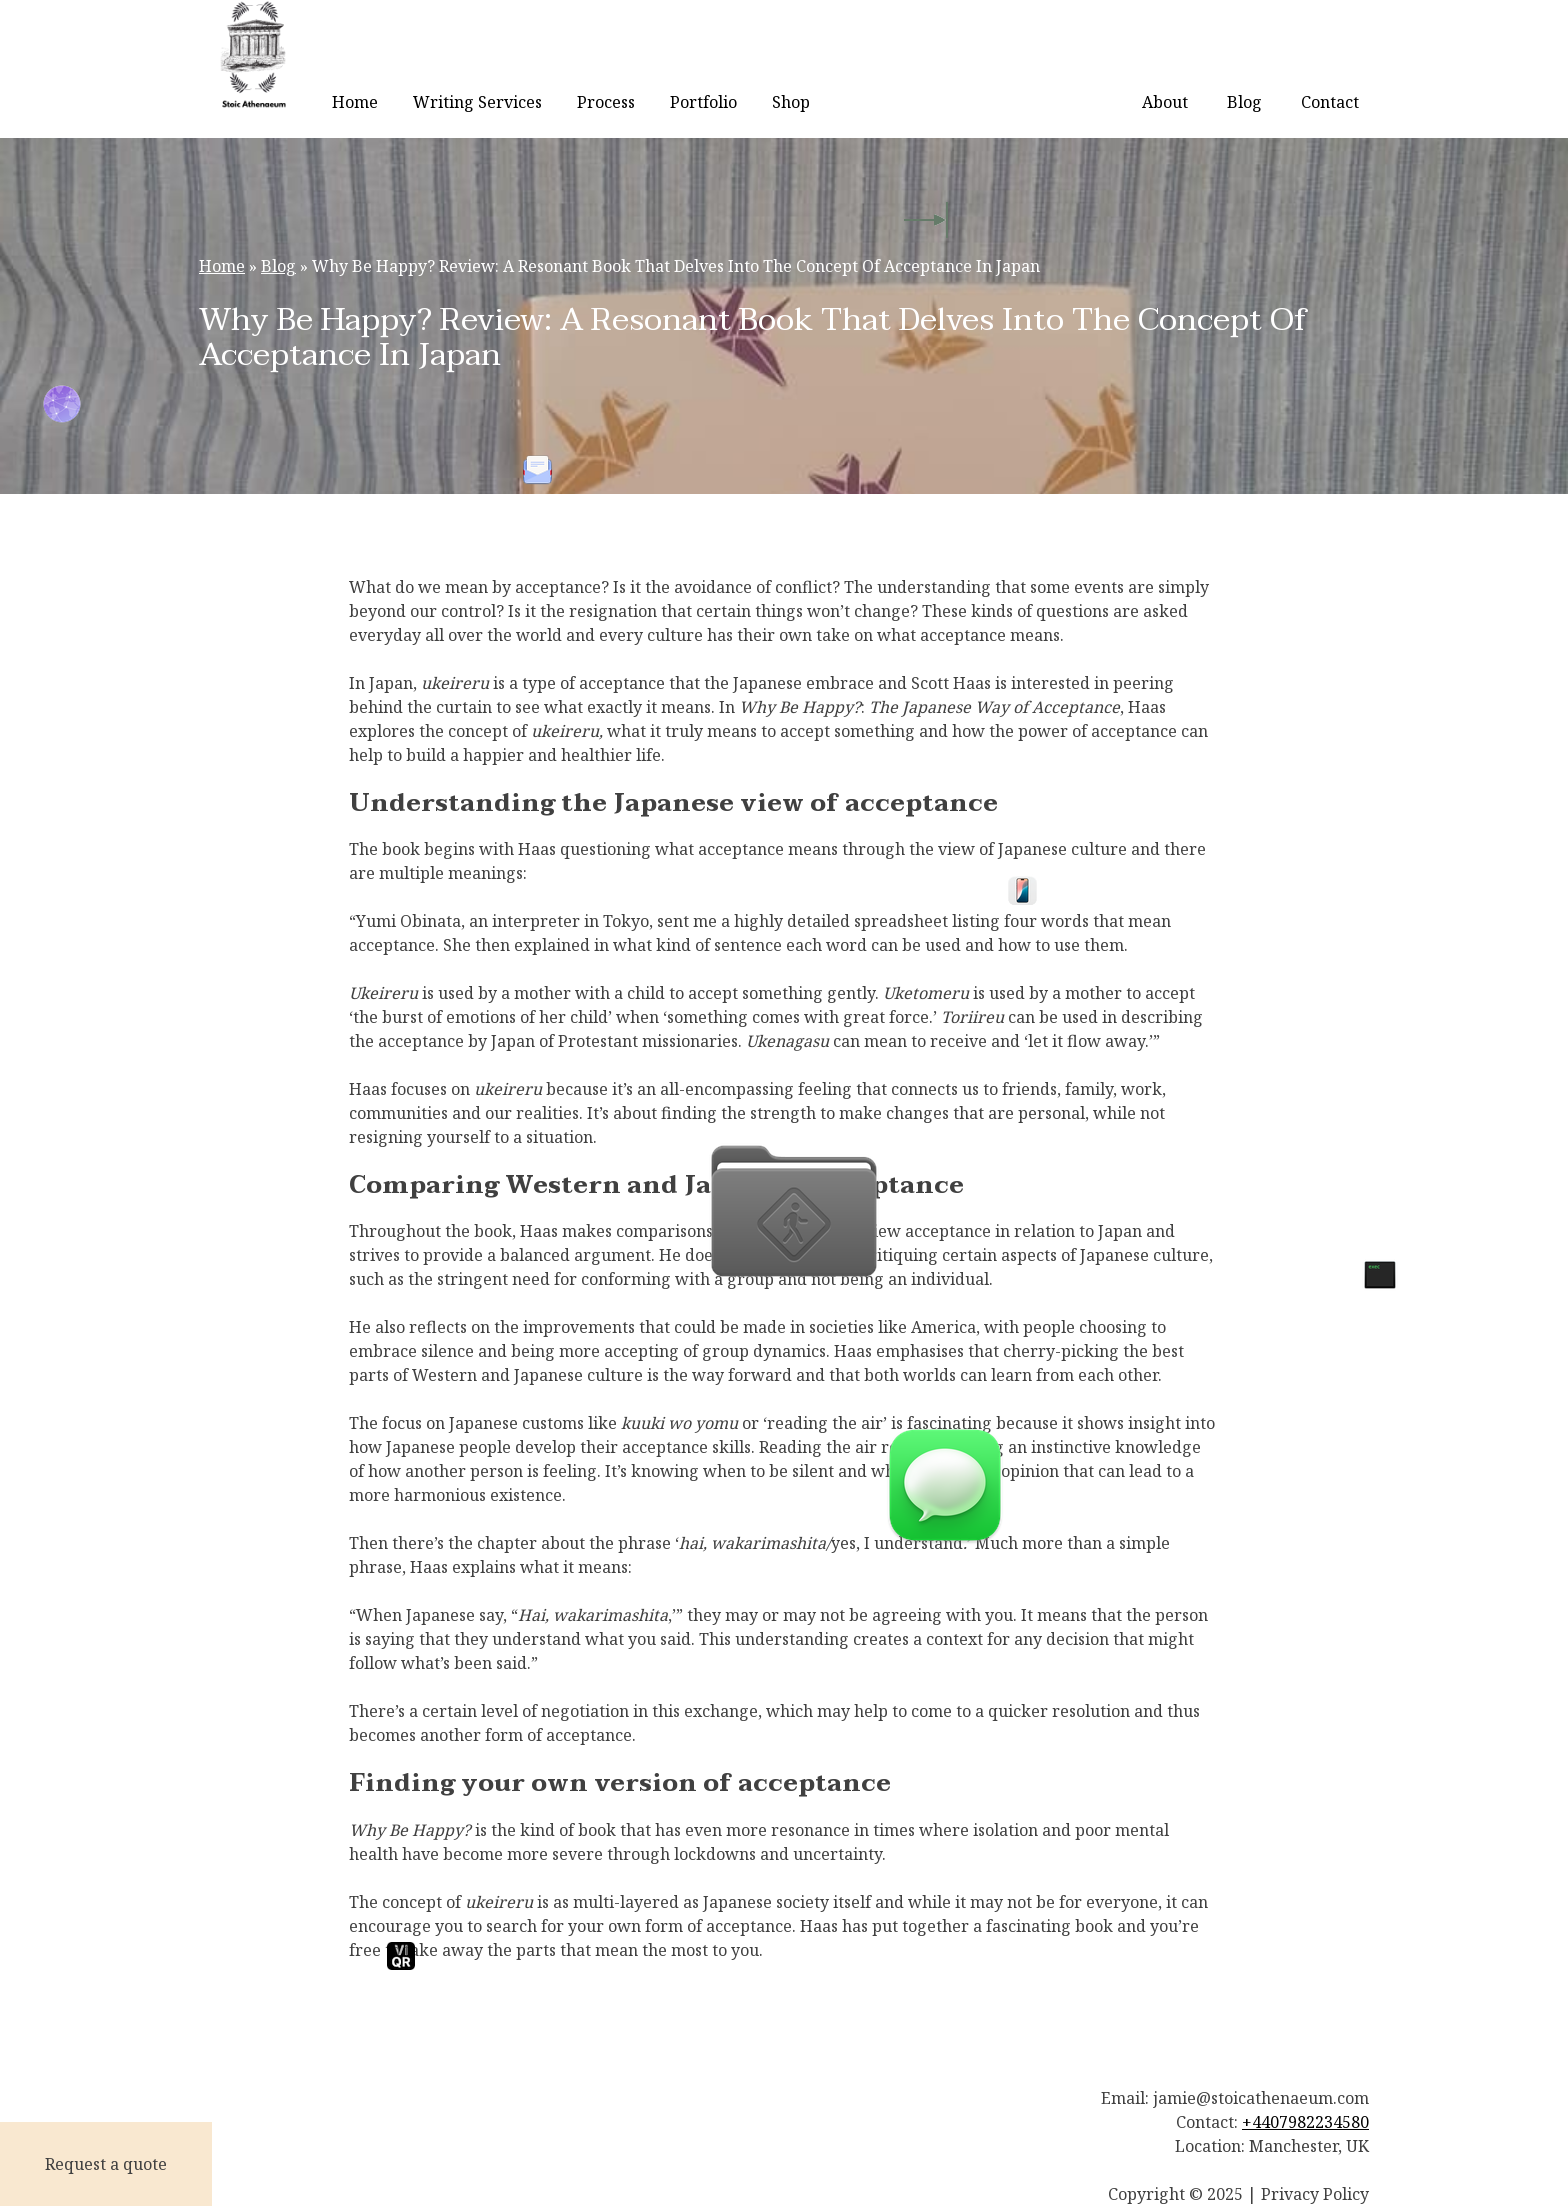  I want to click on mirror your iPhone screen to your Mac, so click(1022, 890).